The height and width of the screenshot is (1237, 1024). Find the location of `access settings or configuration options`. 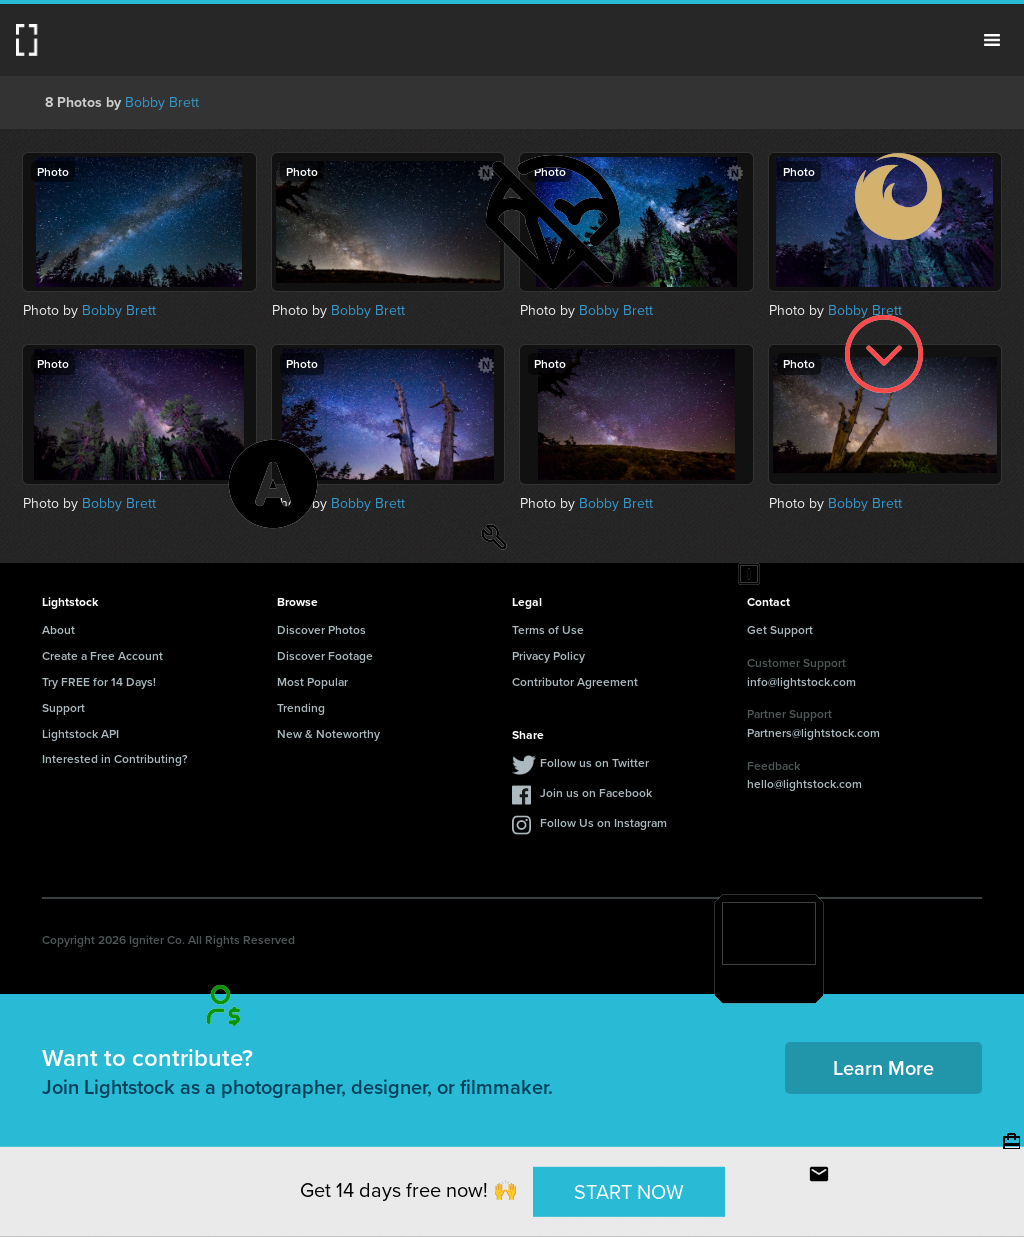

access settings or configuration options is located at coordinates (494, 537).